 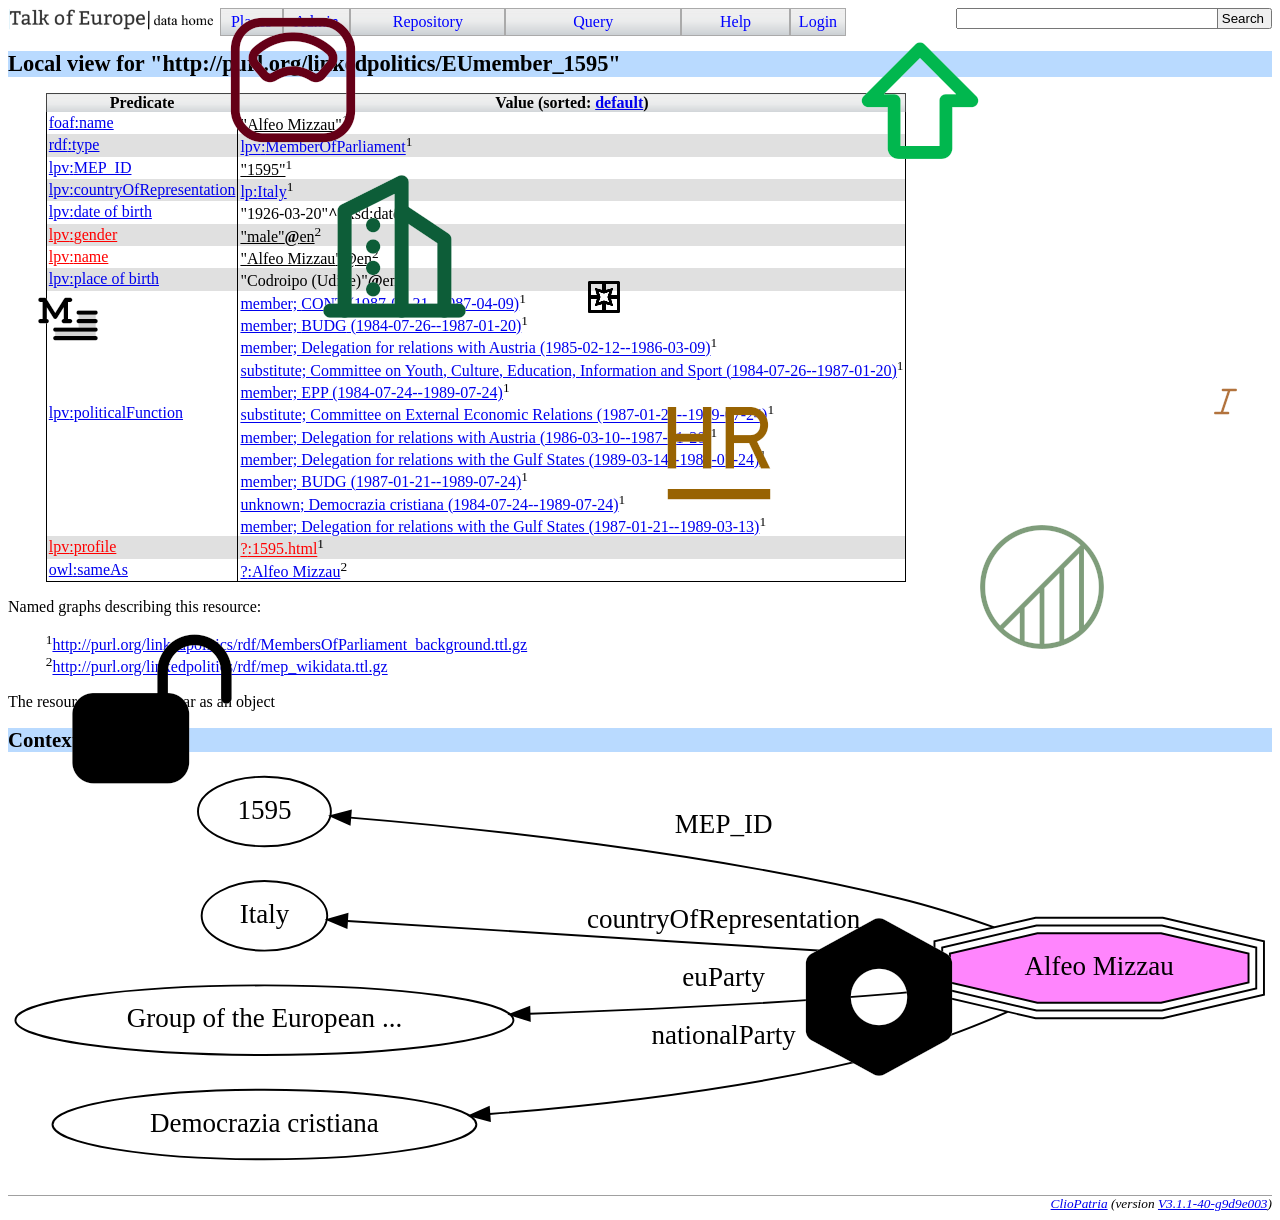 What do you see at coordinates (719, 448) in the screenshot?
I see `insert a horizontal rule or divider line` at bounding box center [719, 448].